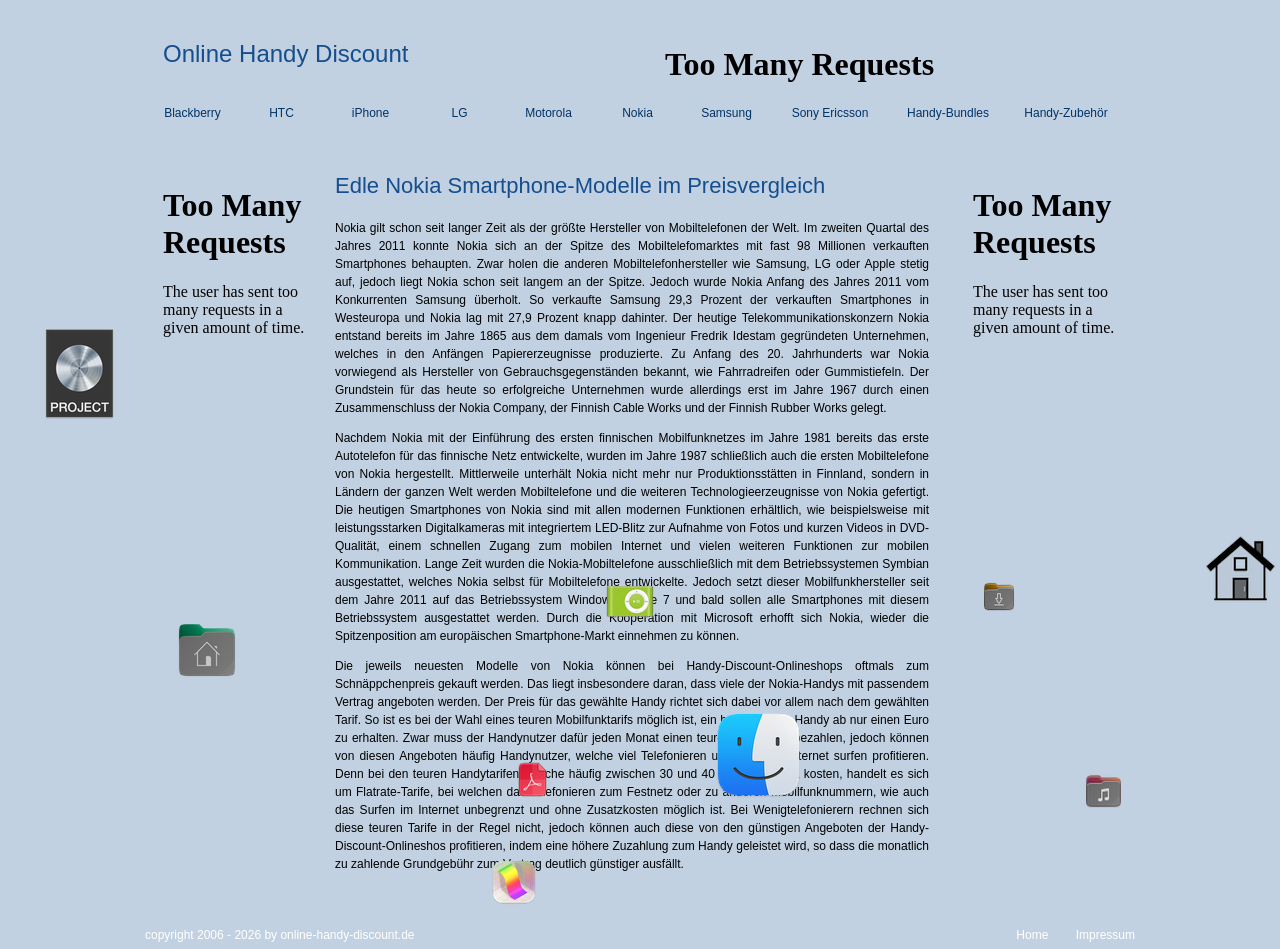  Describe the element at coordinates (207, 650) in the screenshot. I see `access your home folder` at that location.